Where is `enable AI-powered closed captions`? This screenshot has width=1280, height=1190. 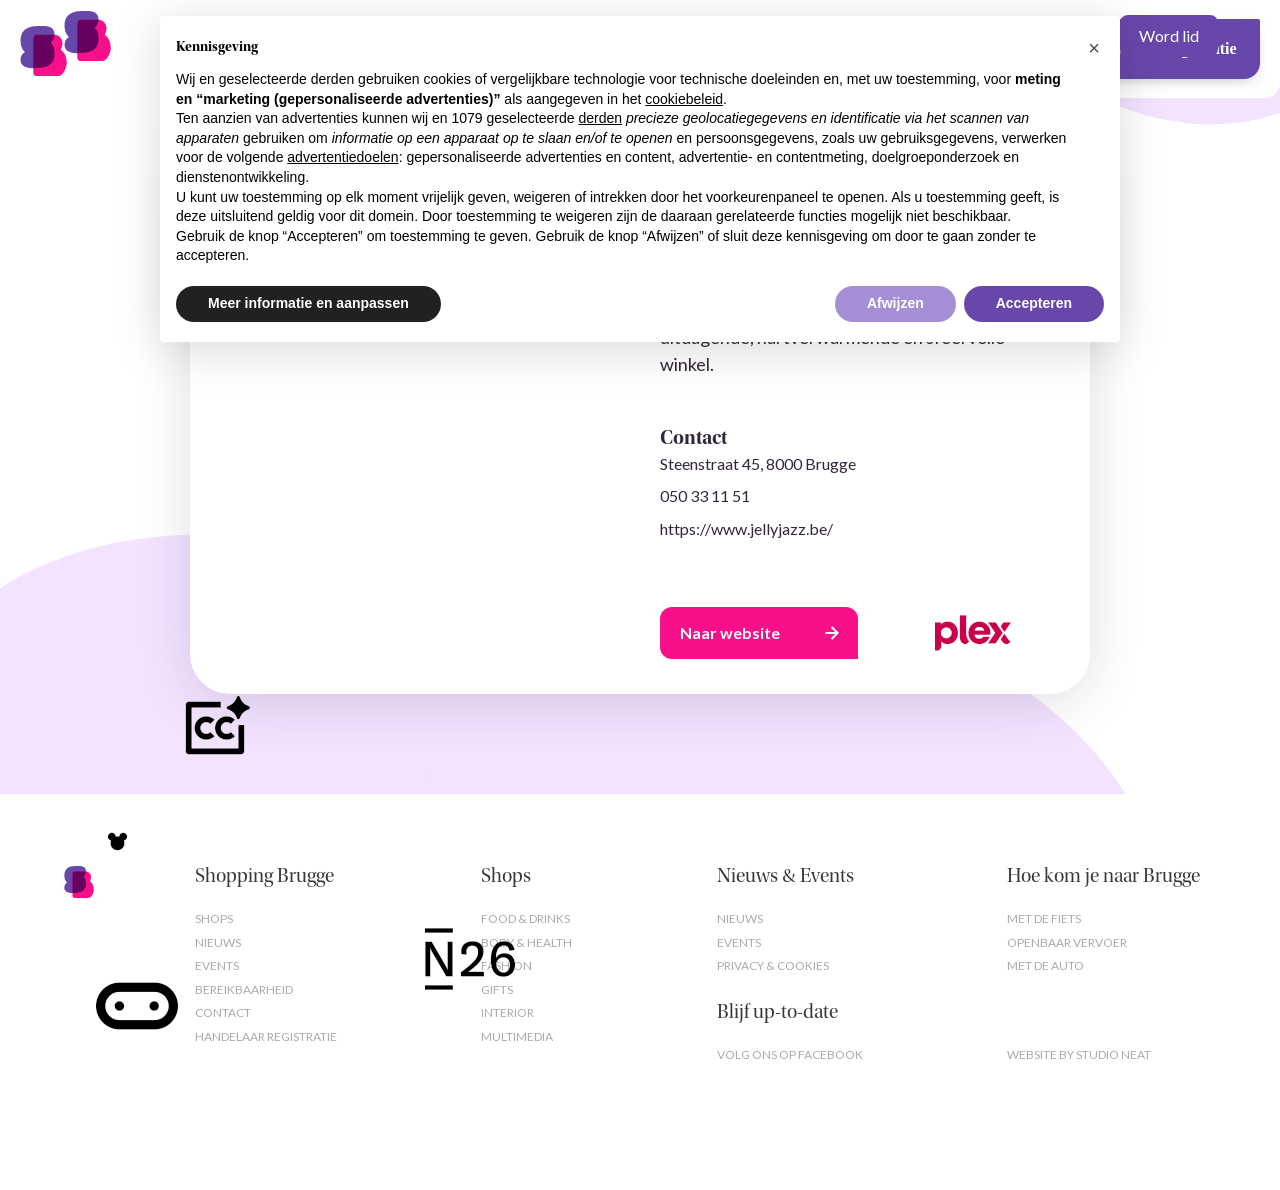 enable AI-powered closed captions is located at coordinates (215, 728).